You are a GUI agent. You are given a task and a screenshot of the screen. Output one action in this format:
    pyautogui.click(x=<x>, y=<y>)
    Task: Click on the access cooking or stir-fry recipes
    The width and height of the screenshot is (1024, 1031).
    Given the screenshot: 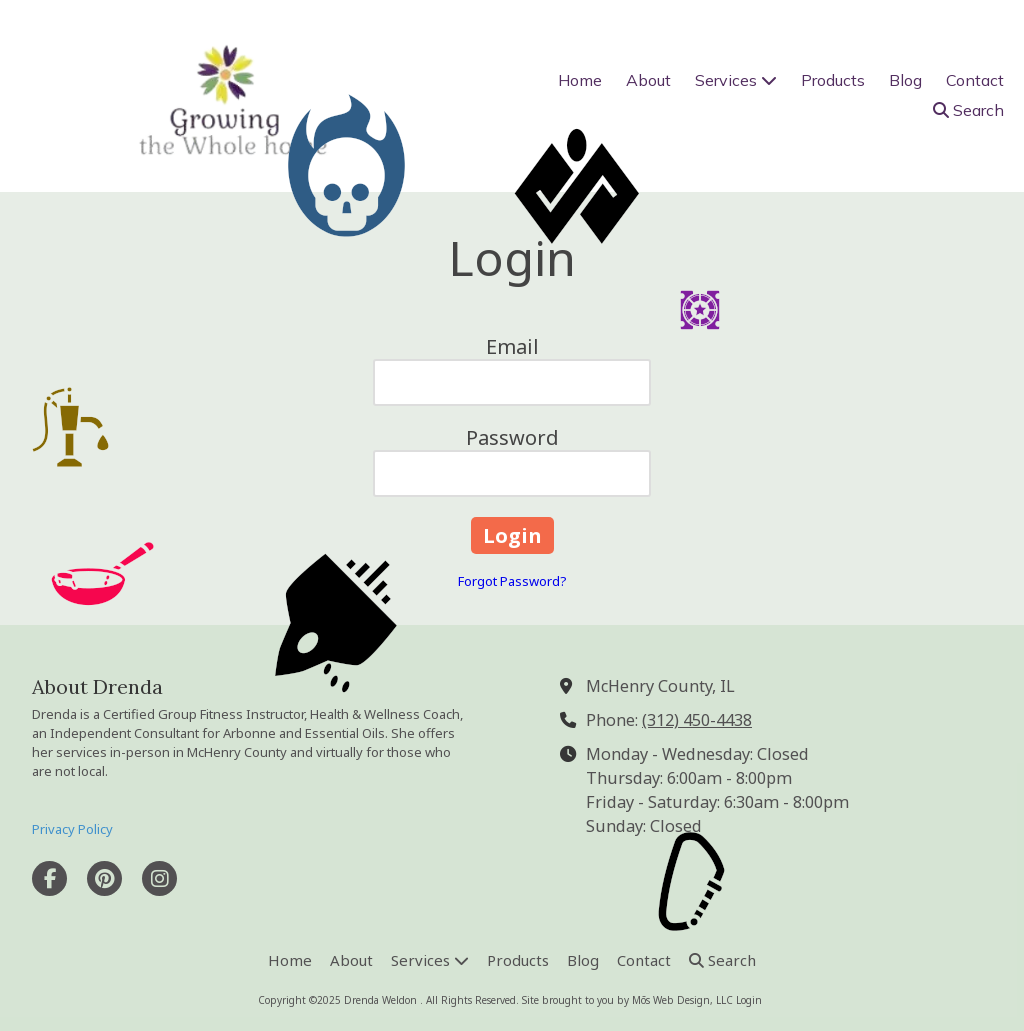 What is the action you would take?
    pyautogui.click(x=102, y=570)
    